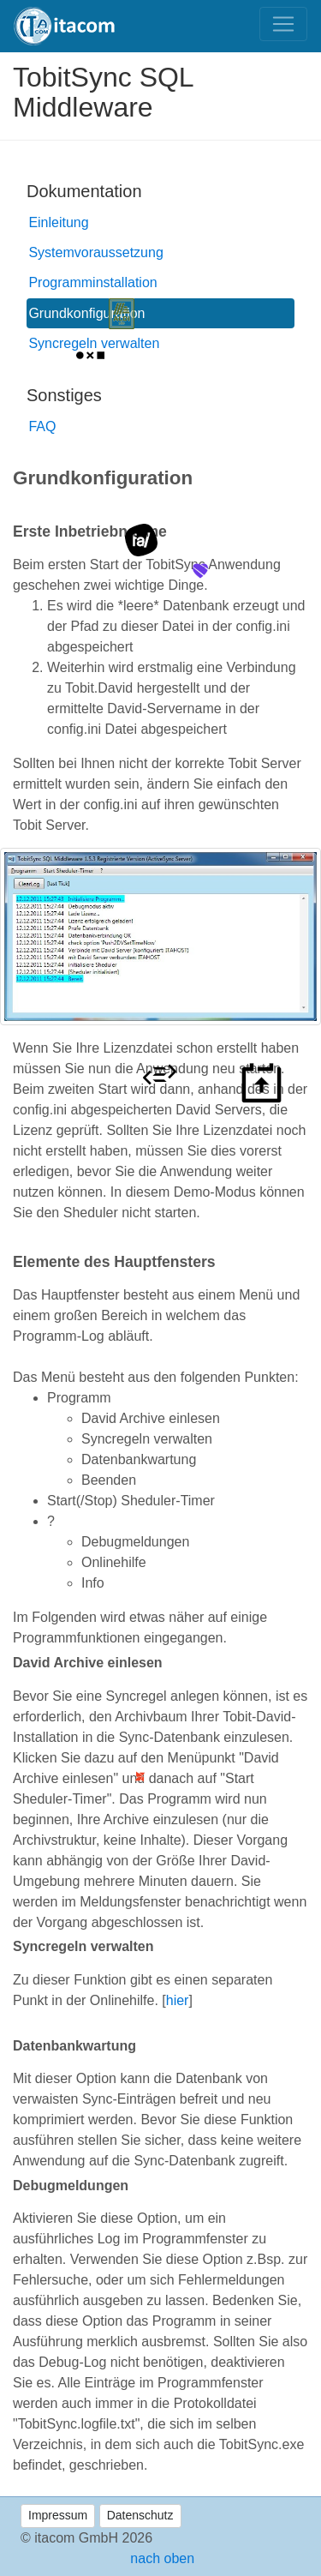 This screenshot has width=321, height=2576. What do you see at coordinates (159, 1074) in the screenshot?
I see `purescript programming language logo` at bounding box center [159, 1074].